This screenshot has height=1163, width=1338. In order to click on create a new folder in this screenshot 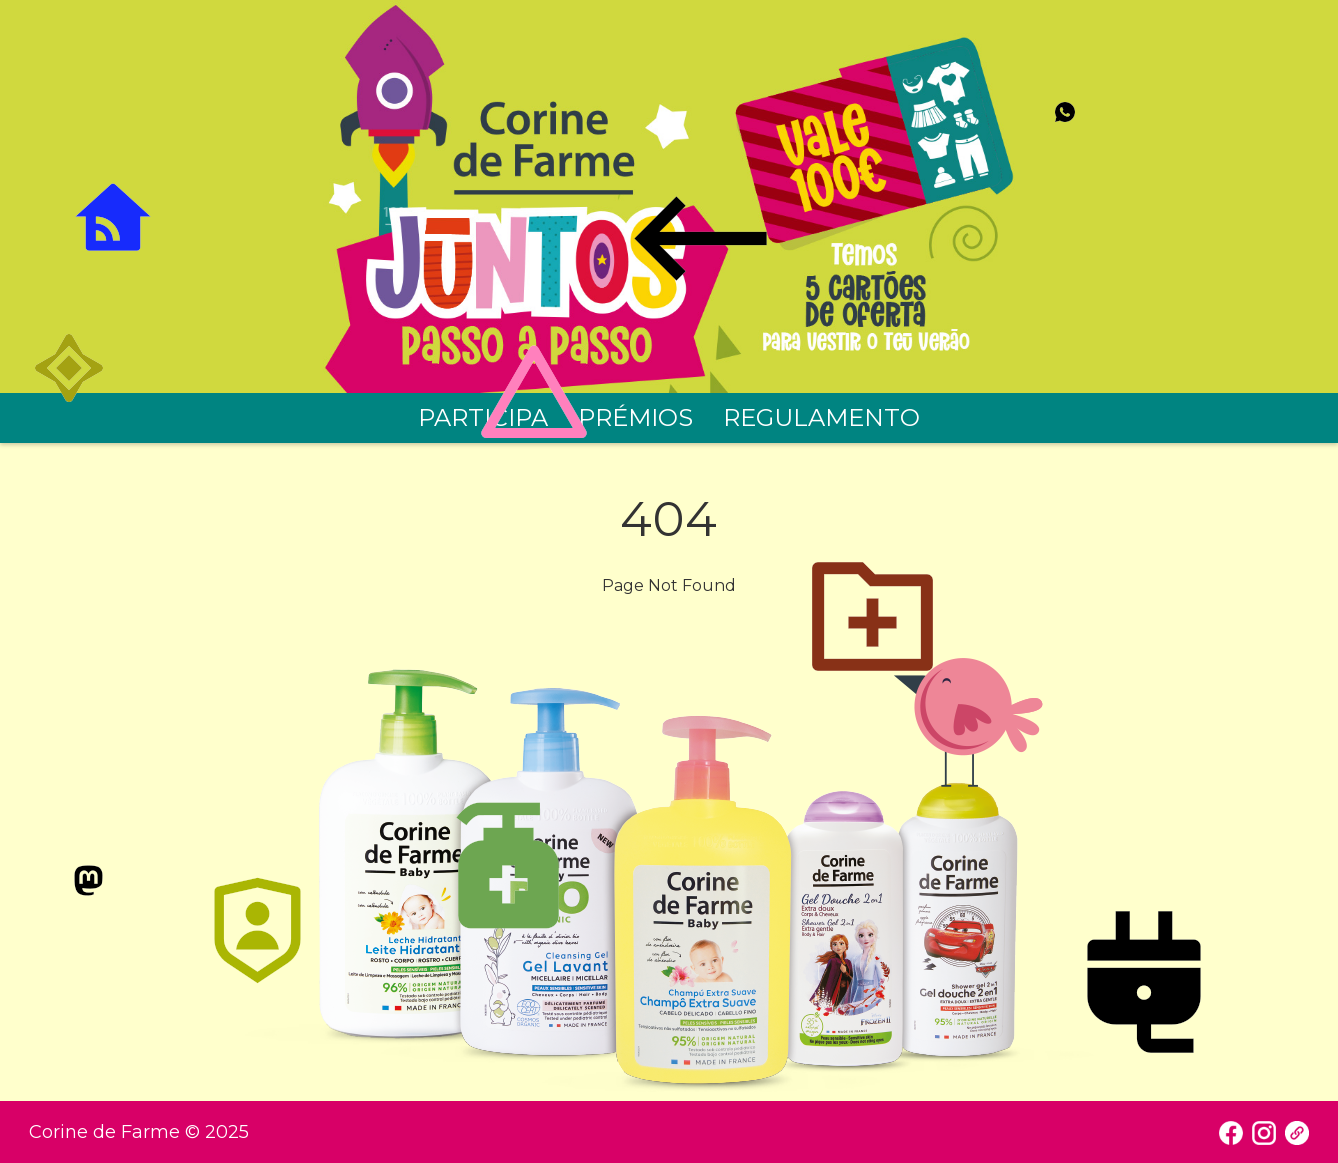, I will do `click(872, 616)`.